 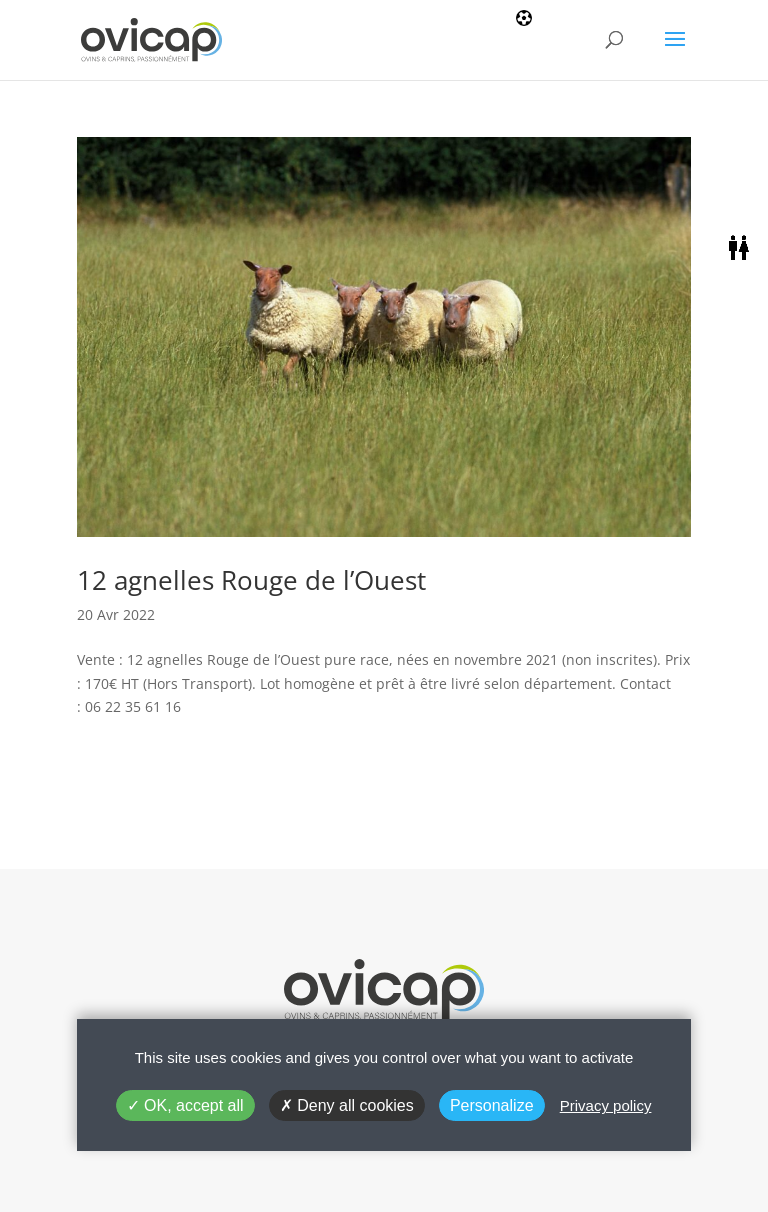 What do you see at coordinates (738, 247) in the screenshot?
I see `indicates restroom or bathroom facilities` at bounding box center [738, 247].